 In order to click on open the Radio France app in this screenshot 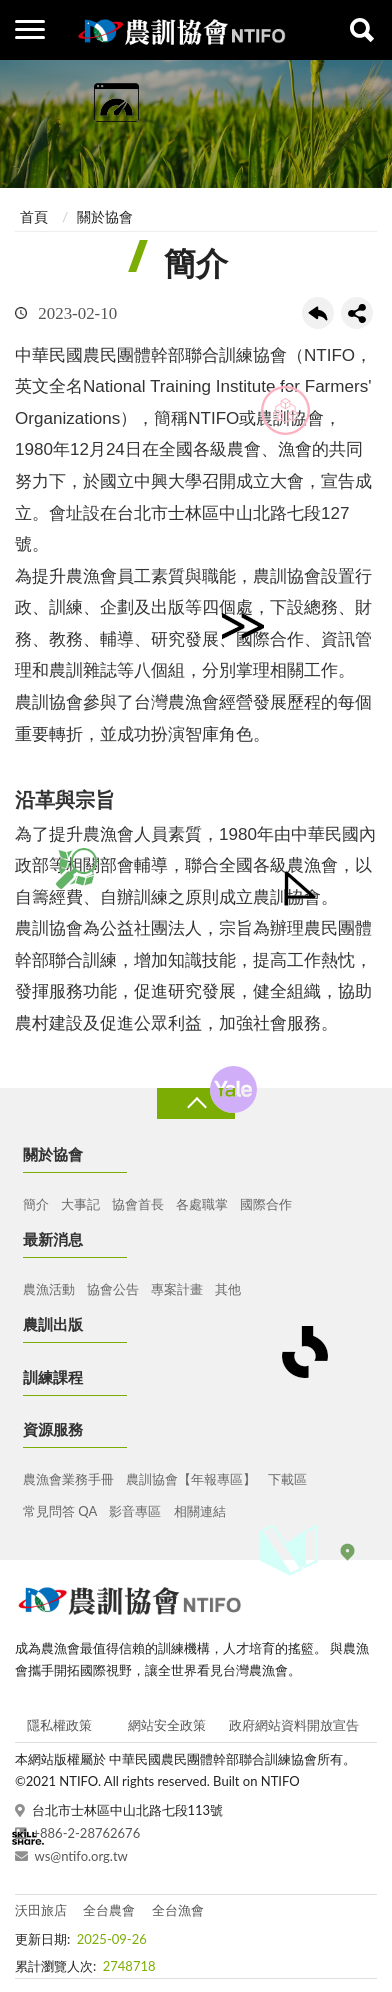, I will do `click(305, 1352)`.